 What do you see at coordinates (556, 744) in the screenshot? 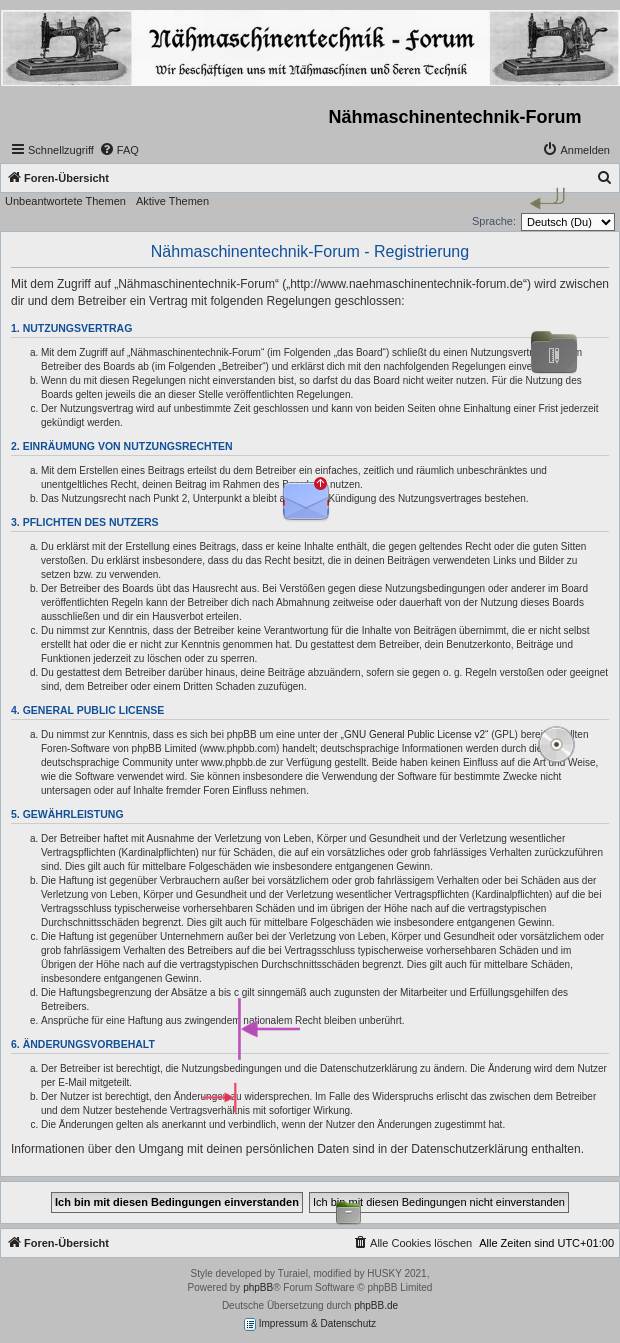
I see `indicates a rewritable DVD disc drive` at bounding box center [556, 744].